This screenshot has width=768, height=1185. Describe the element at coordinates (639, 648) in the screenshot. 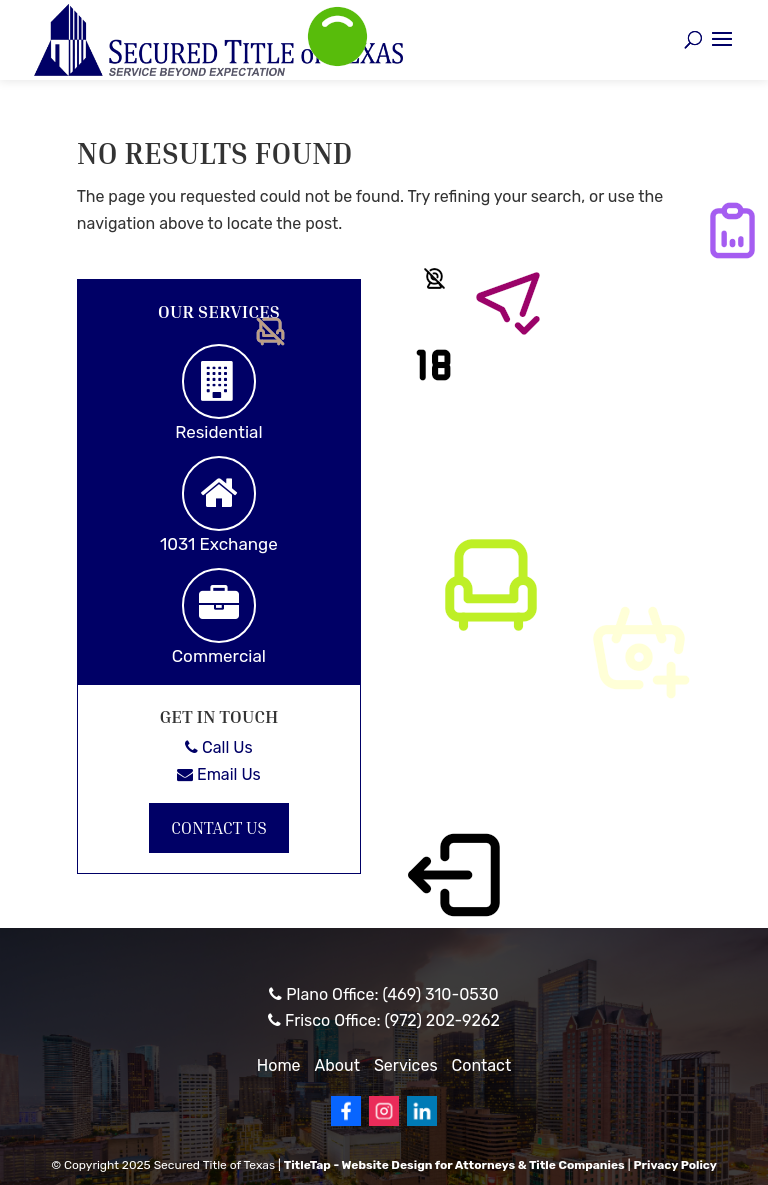

I see `add item to shopping basket` at that location.